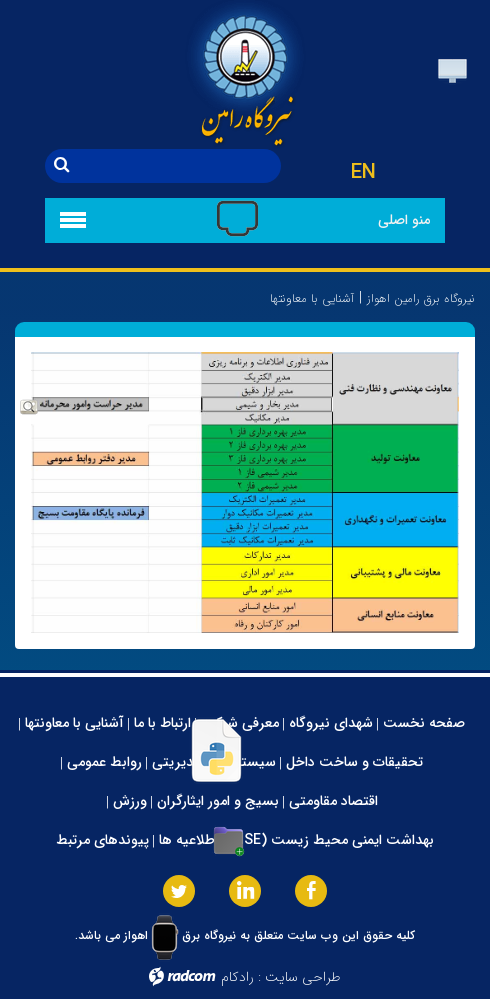 The image size is (490, 999). I want to click on open the photo viewer application, so click(29, 407).